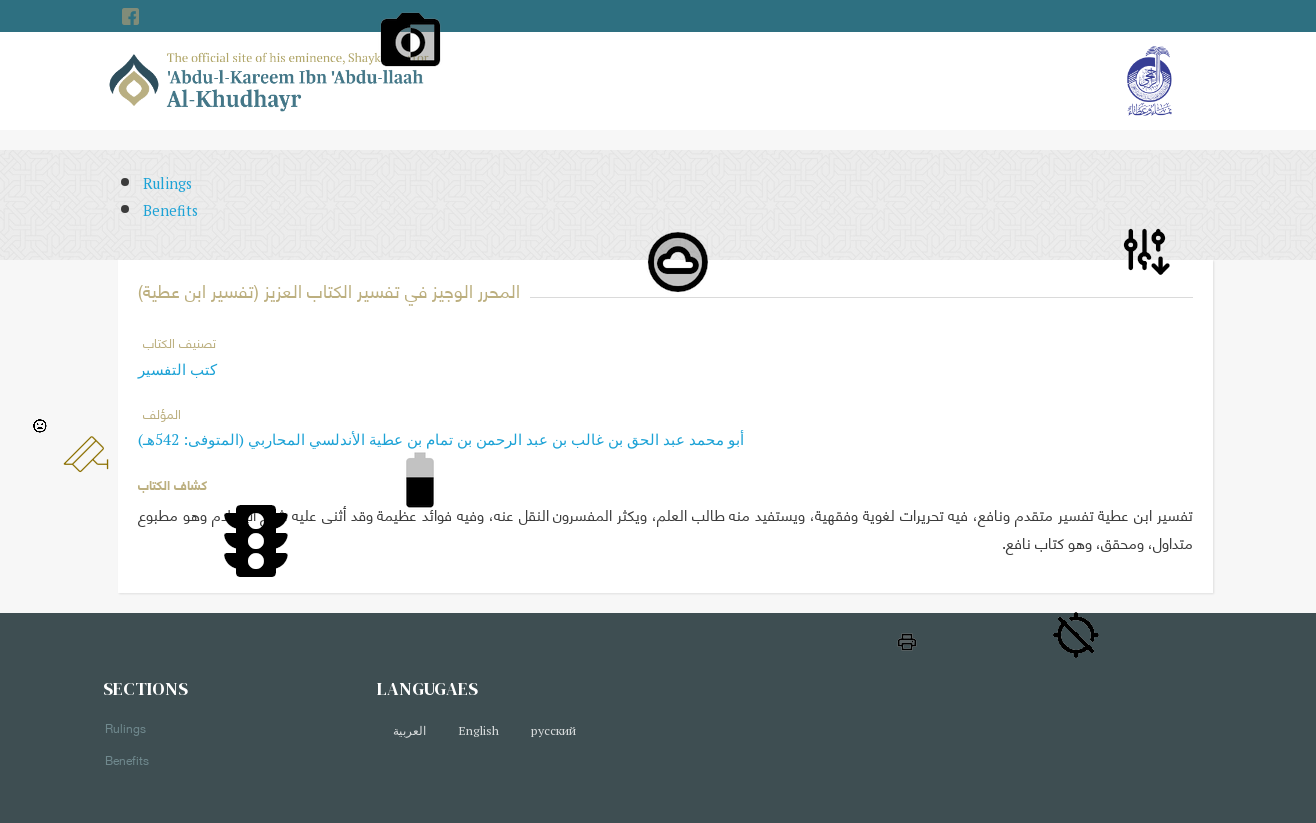 This screenshot has width=1316, height=823. Describe the element at coordinates (678, 262) in the screenshot. I see `access cloud storage` at that location.